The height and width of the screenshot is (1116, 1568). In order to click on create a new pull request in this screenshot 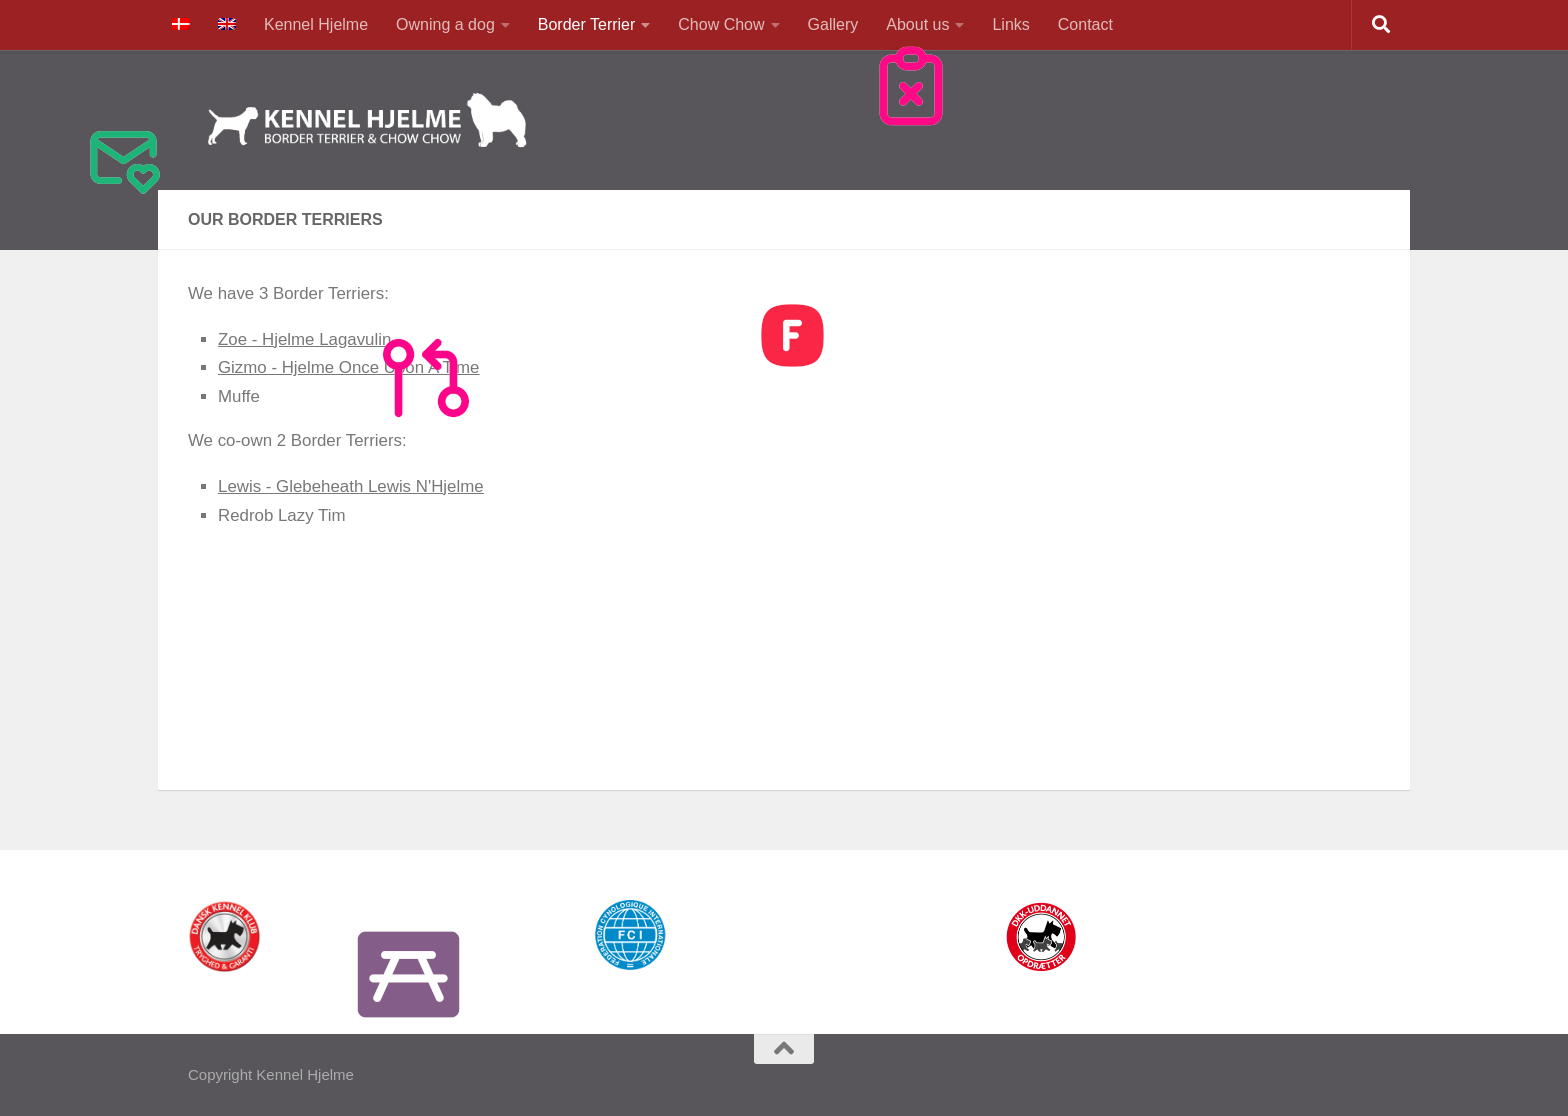, I will do `click(426, 378)`.